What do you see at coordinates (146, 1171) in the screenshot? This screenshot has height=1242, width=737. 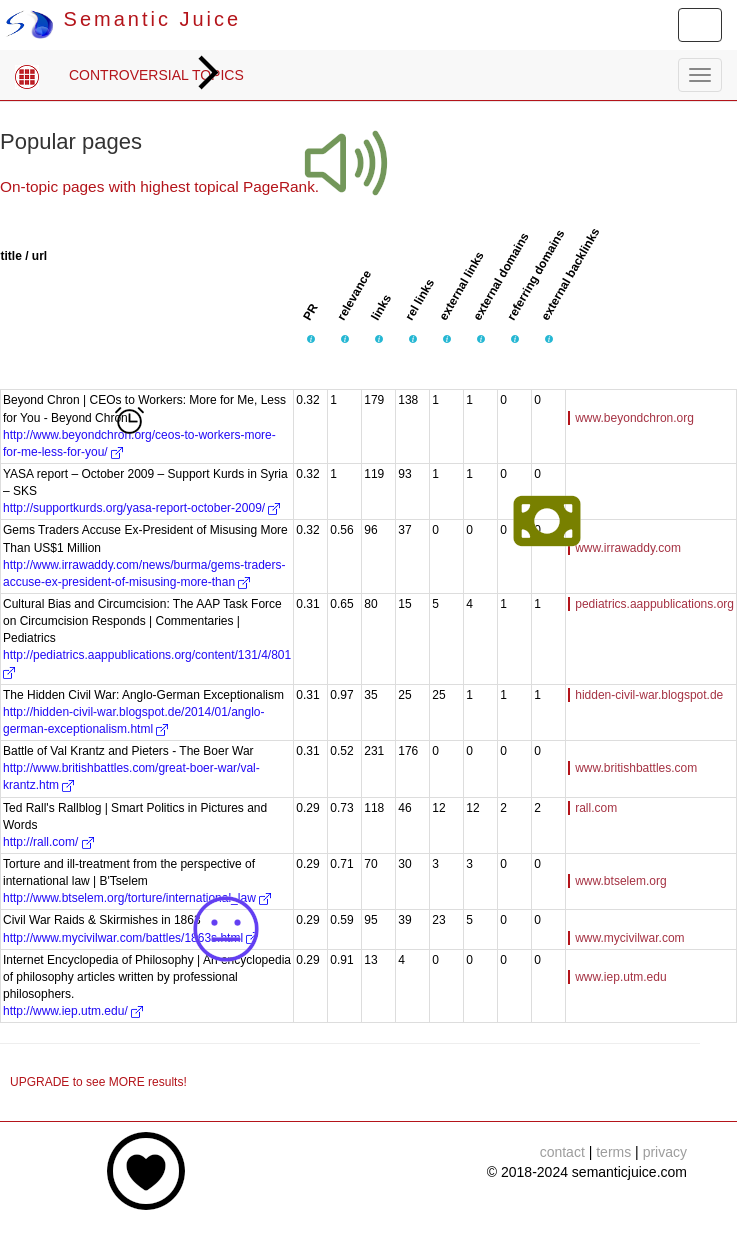 I see `add to favorites` at bounding box center [146, 1171].